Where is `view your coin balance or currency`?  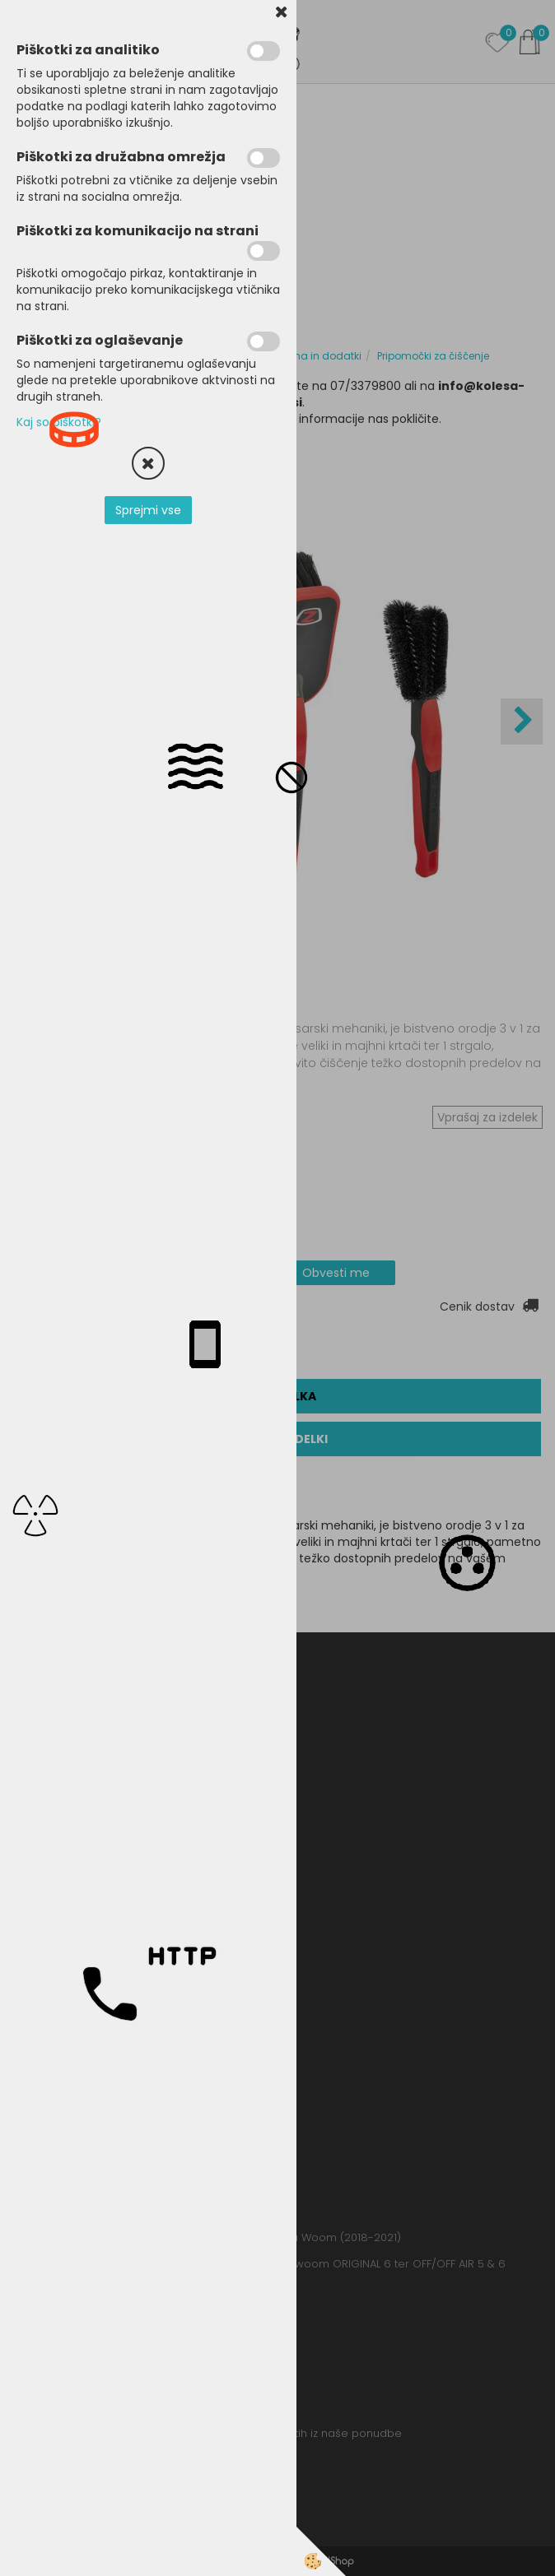 view your coin balance or currency is located at coordinates (74, 429).